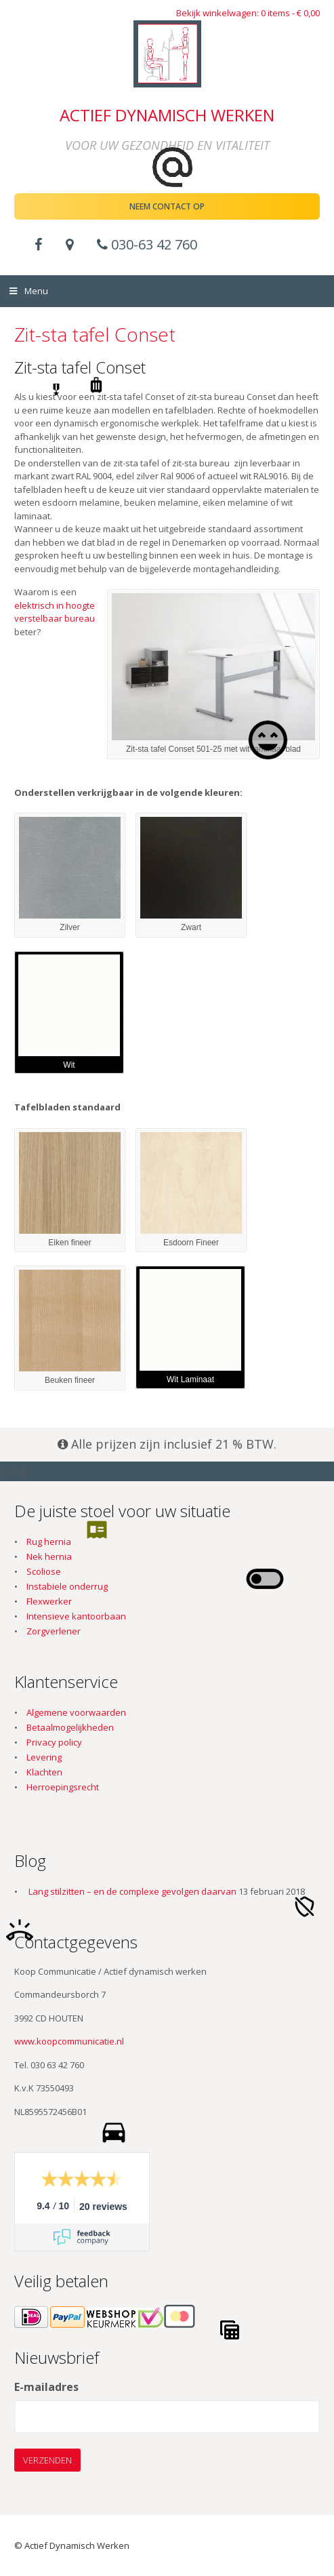 Image resolution: width=334 pixels, height=2576 pixels. I want to click on toggle switch in the off position, so click(265, 1579).